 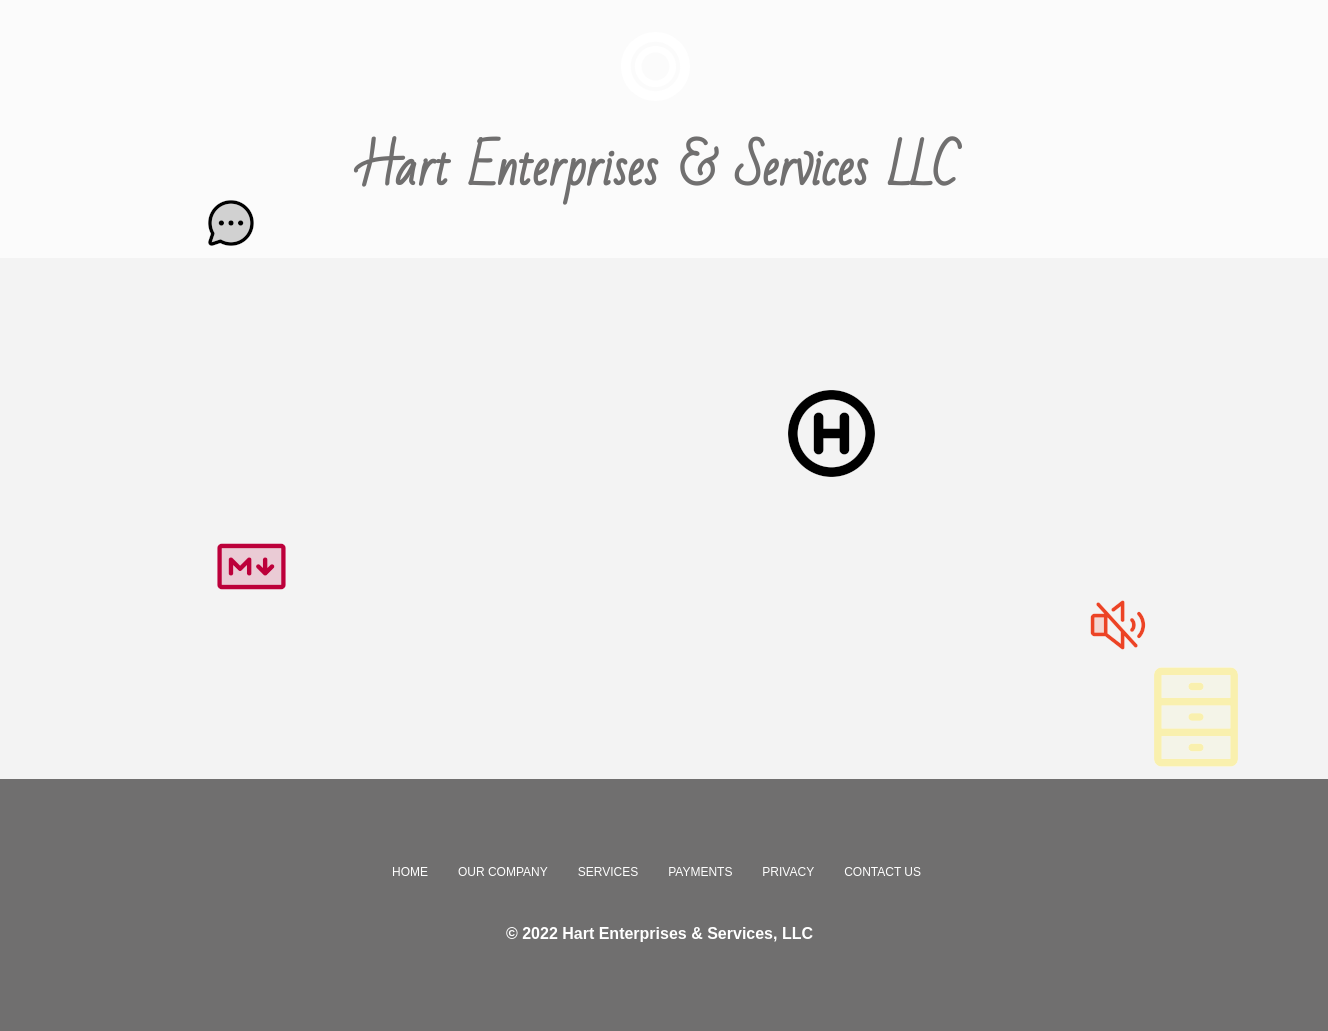 I want to click on open chat or messaging, so click(x=231, y=223).